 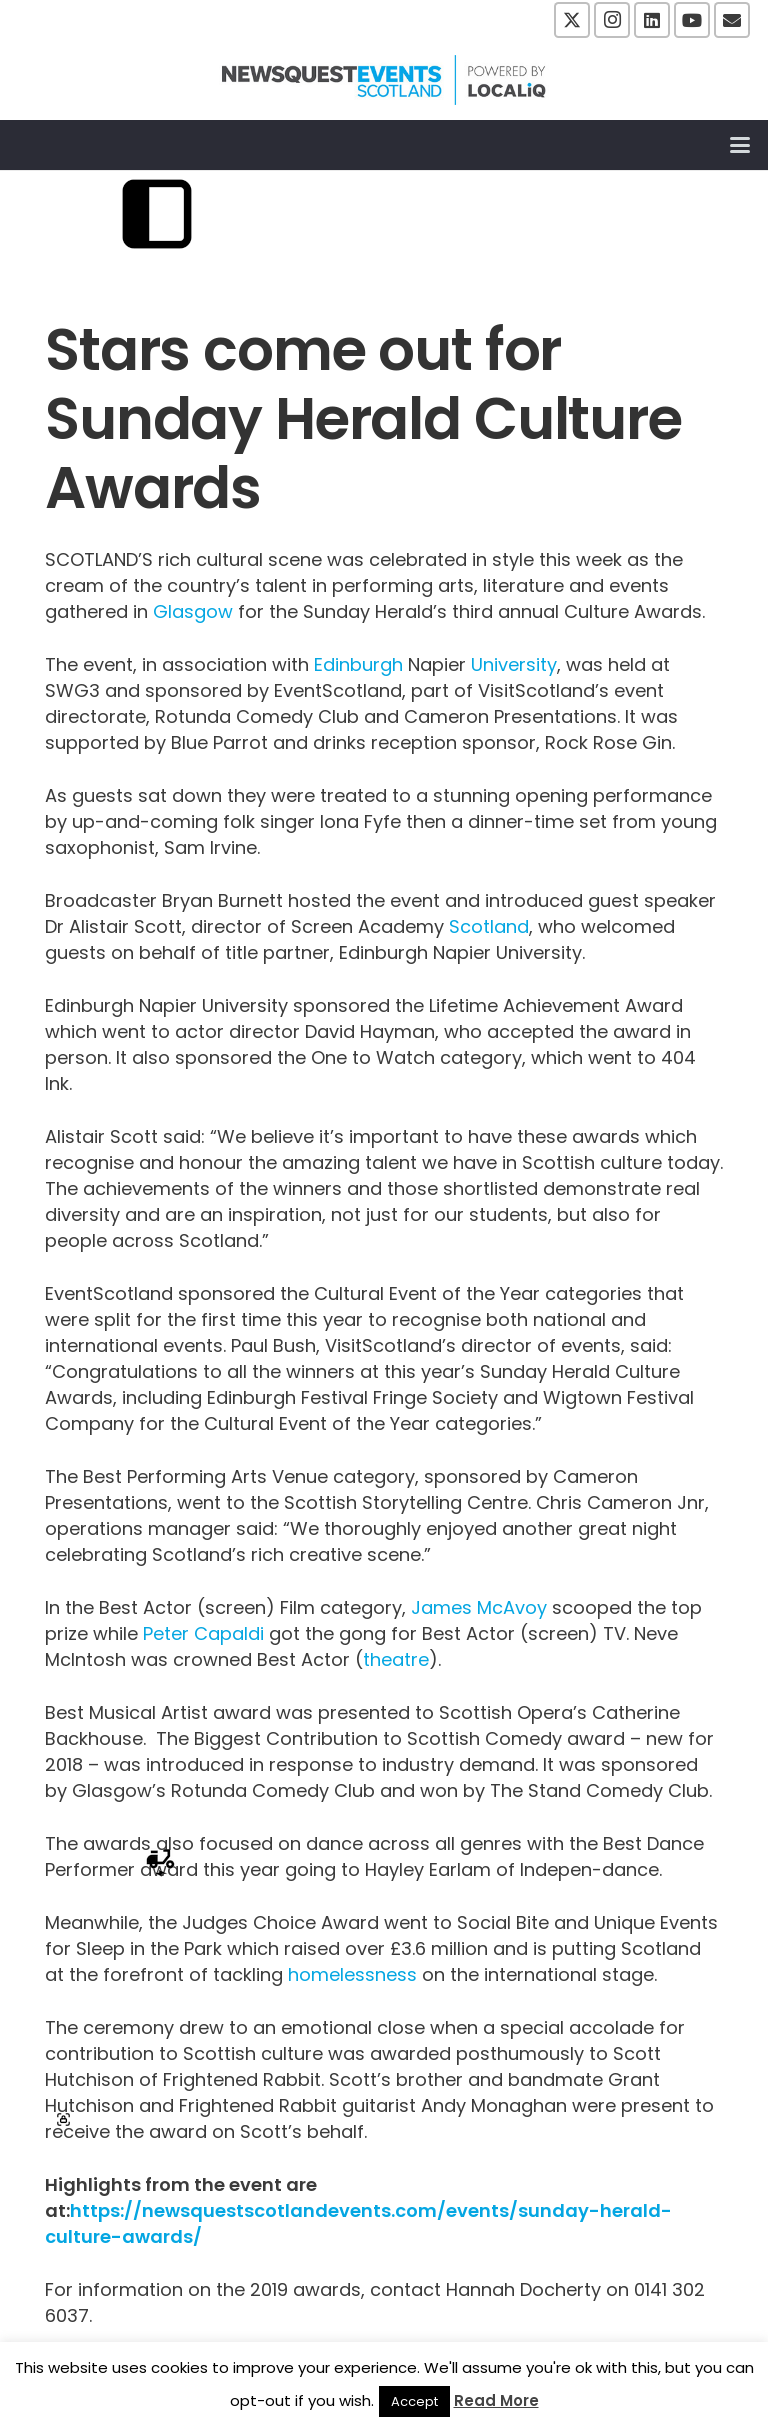 I want to click on access secure or locked content, so click(x=63, y=2119).